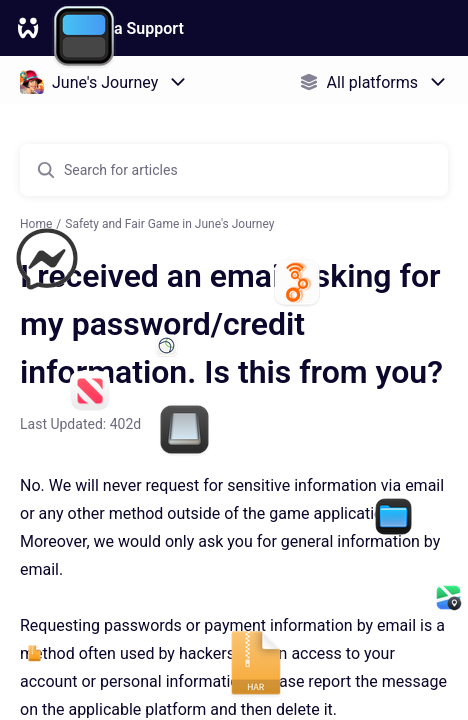  What do you see at coordinates (34, 653) in the screenshot?
I see `a compressed package or archive file` at bounding box center [34, 653].